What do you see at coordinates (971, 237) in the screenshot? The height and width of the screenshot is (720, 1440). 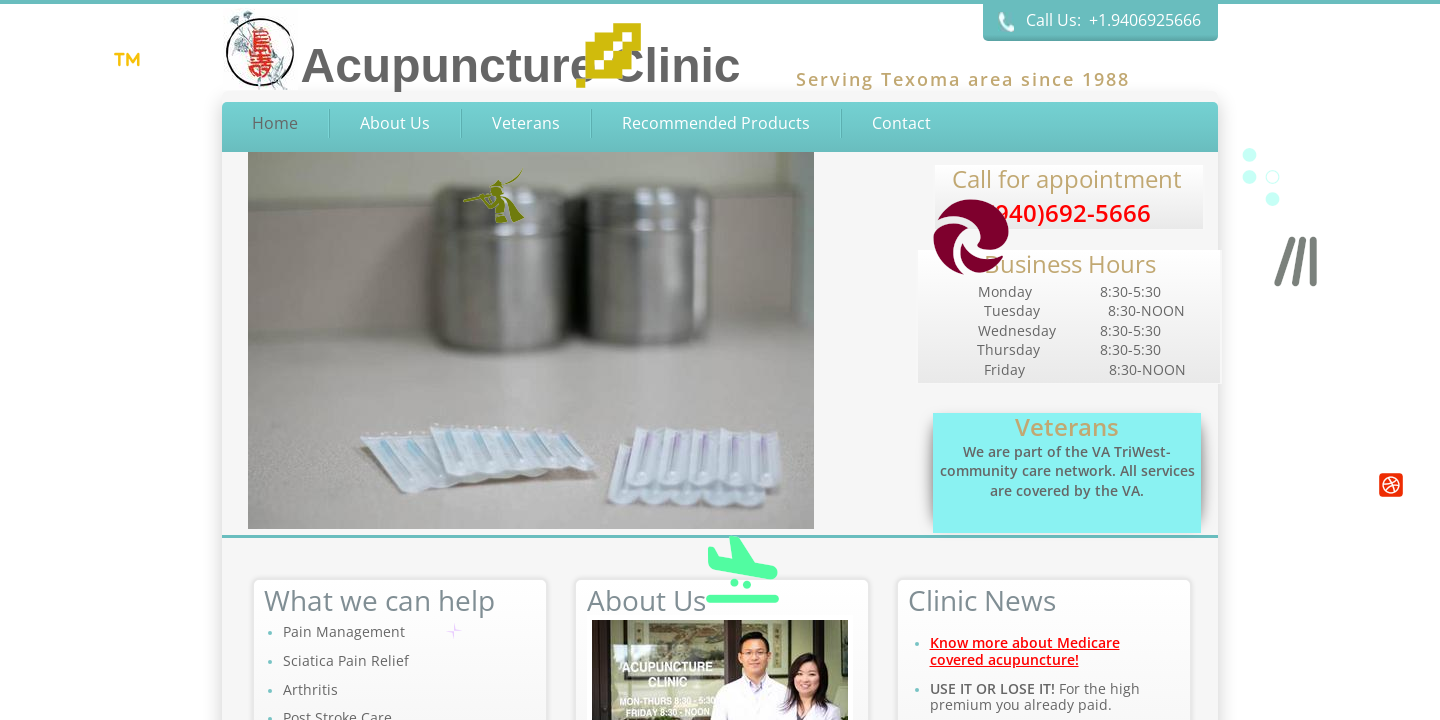 I see `open microsoft edge browser` at bounding box center [971, 237].